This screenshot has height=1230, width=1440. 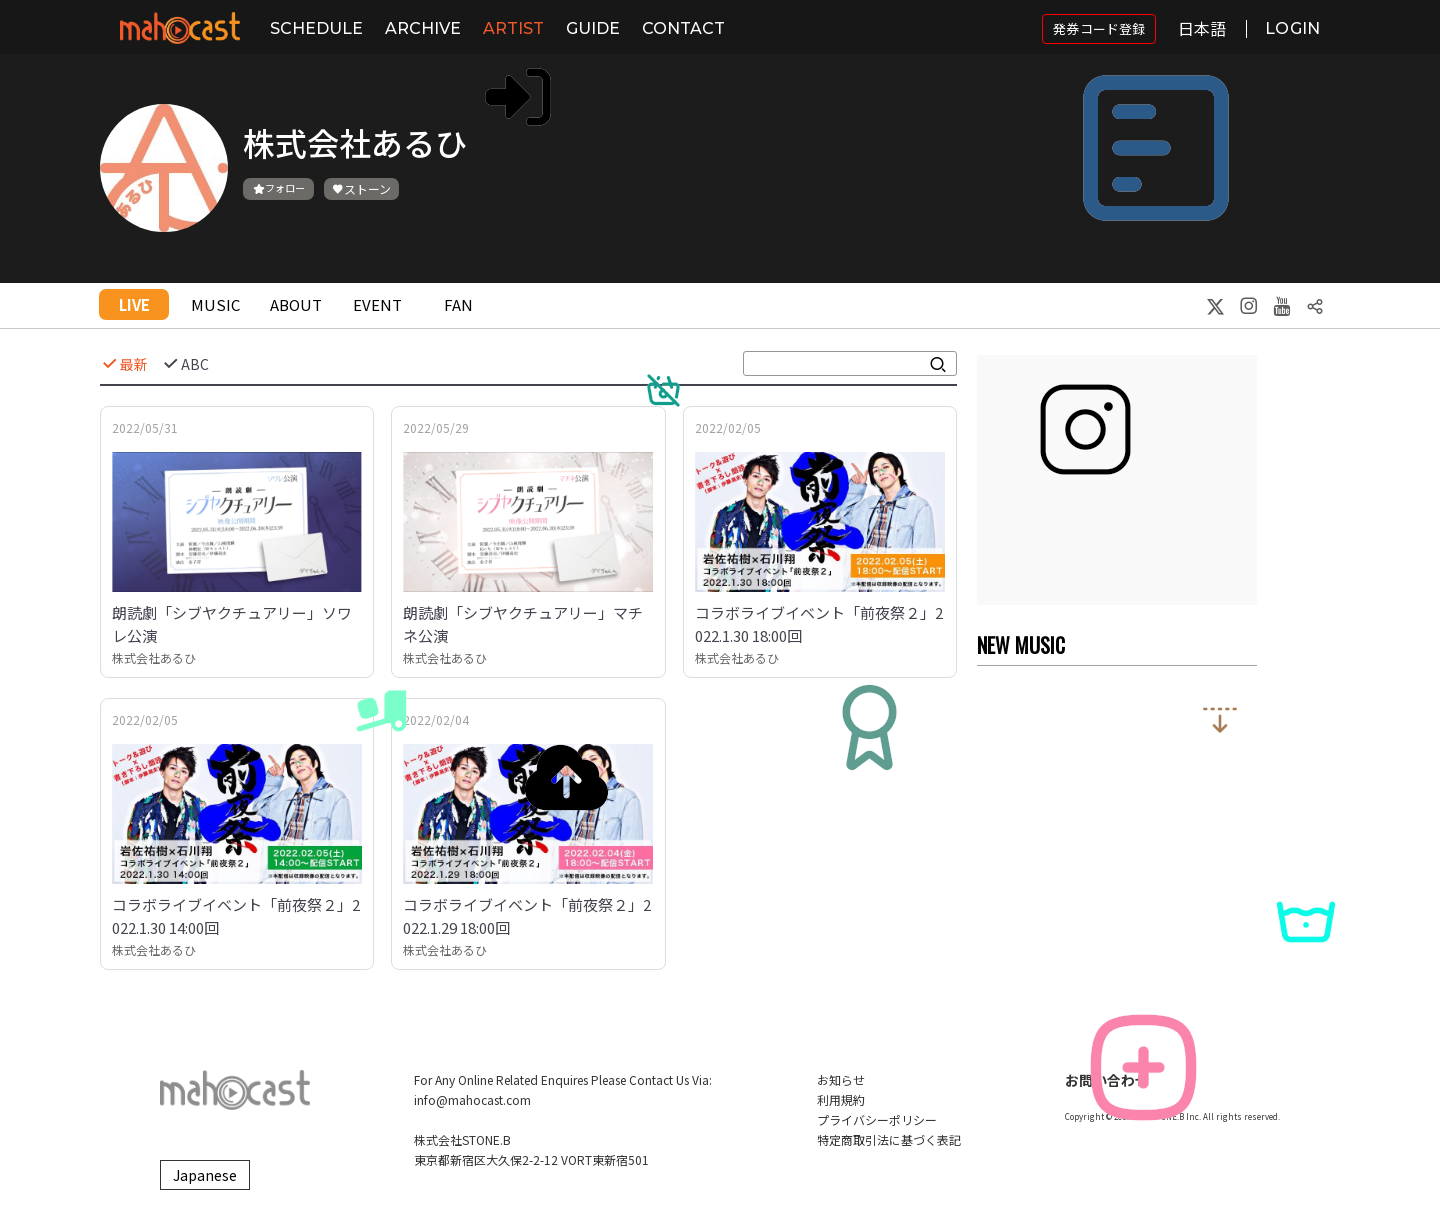 I want to click on align content to the left with full-width stretching, so click(x=1156, y=148).